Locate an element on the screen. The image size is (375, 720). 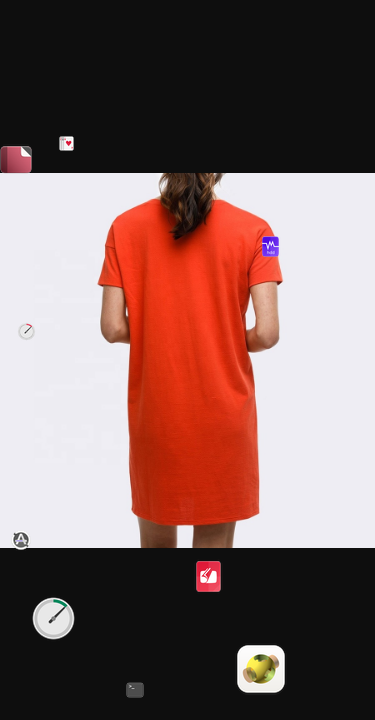
an EPS vector file is located at coordinates (208, 576).